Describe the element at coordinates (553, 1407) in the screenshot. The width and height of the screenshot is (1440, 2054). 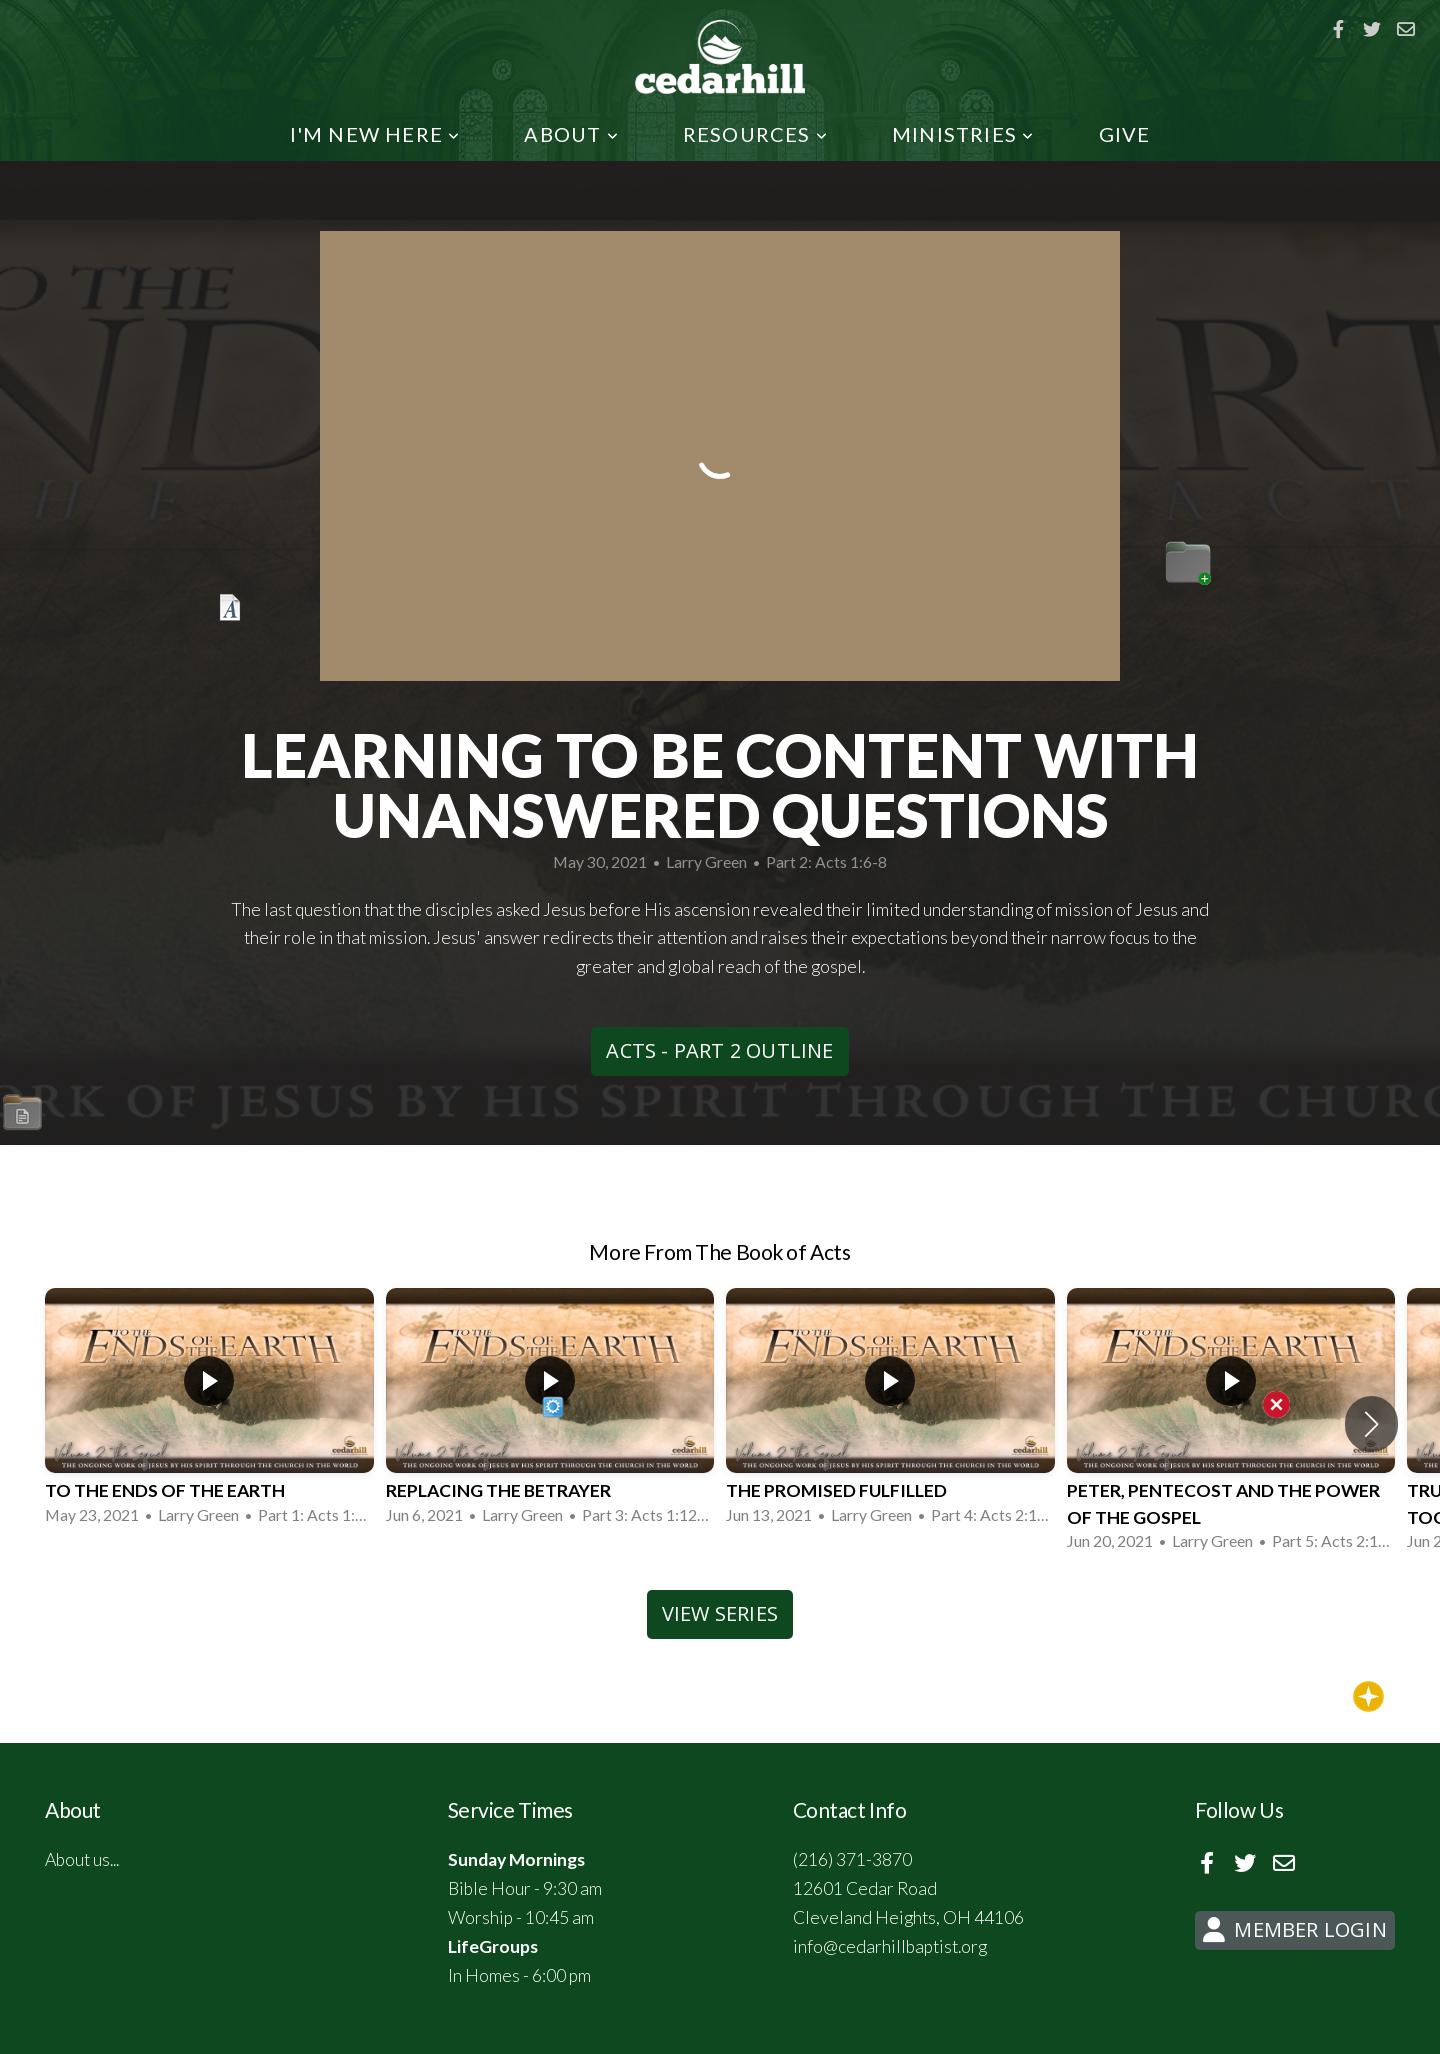
I see `access system application settings` at that location.